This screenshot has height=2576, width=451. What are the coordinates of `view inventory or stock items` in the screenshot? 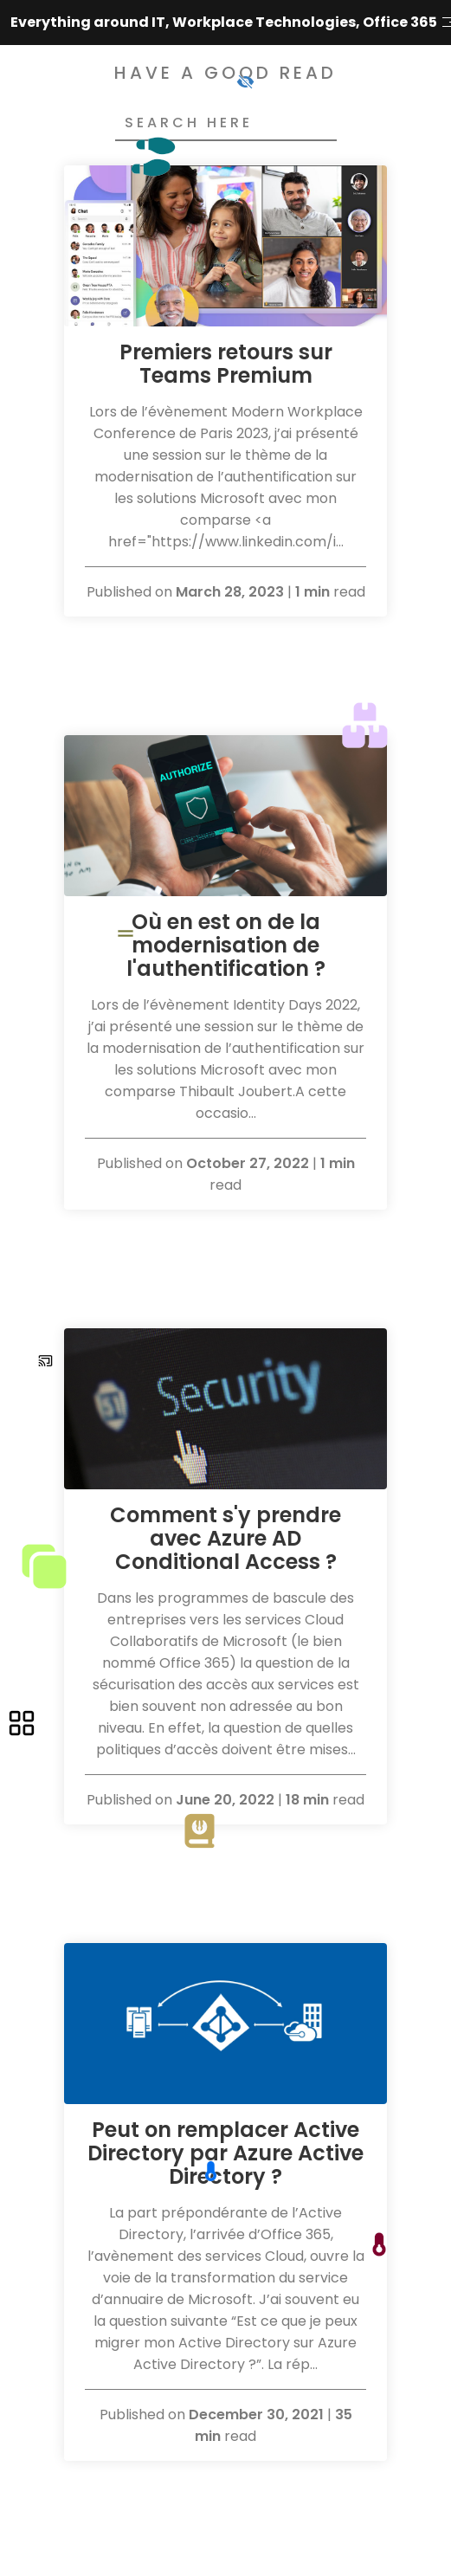 It's located at (364, 725).